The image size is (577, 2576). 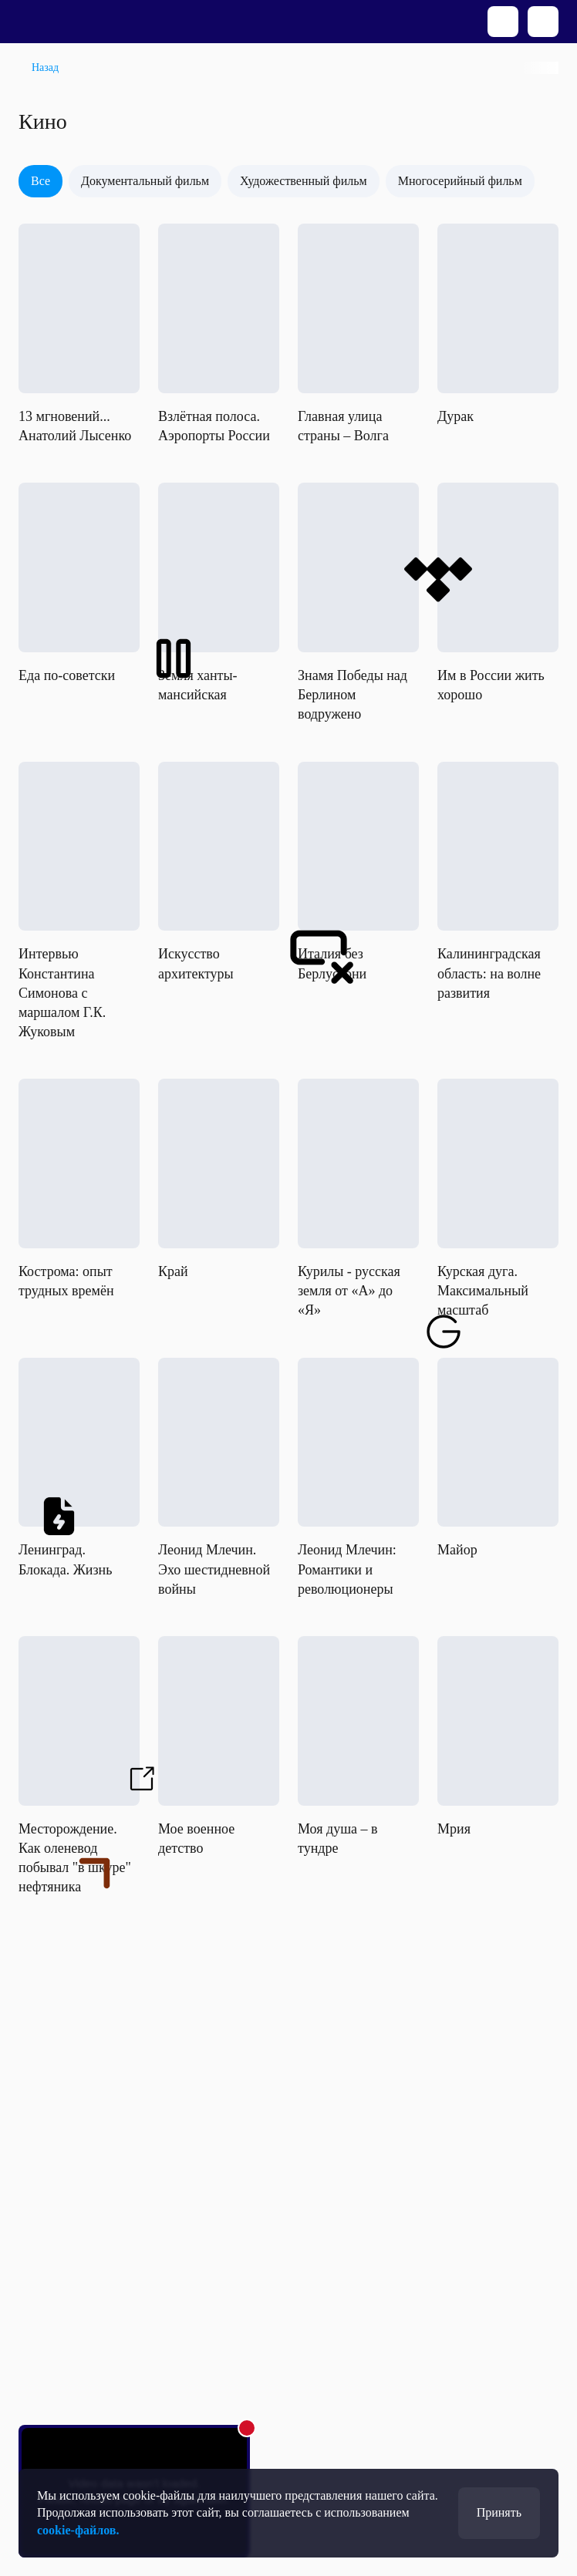 I want to click on navigate to external link, so click(x=94, y=1873).